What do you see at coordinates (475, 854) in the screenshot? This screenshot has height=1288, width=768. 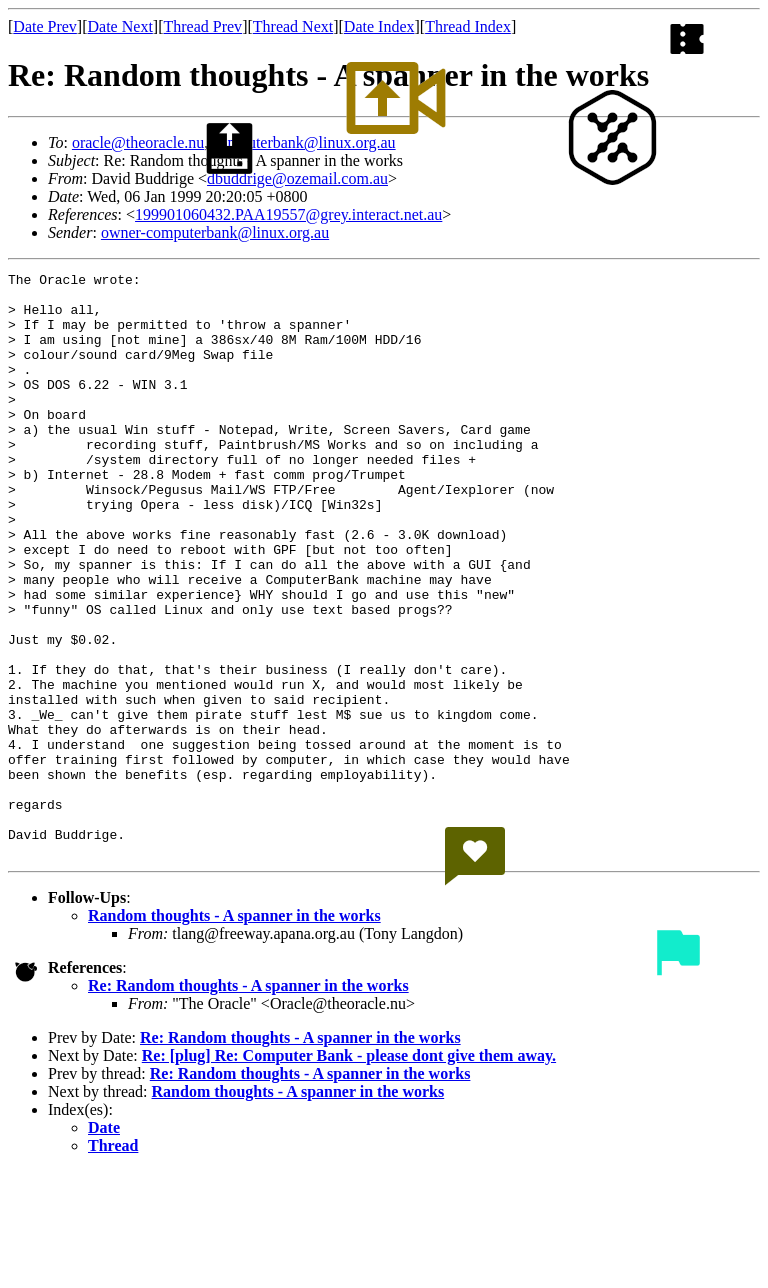 I see `view liked or favorited messages` at bounding box center [475, 854].